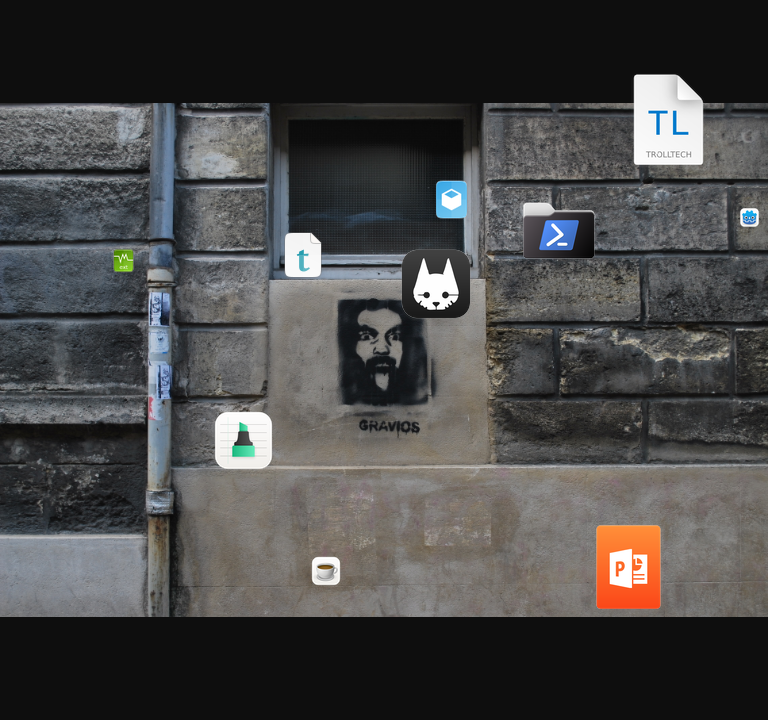  What do you see at coordinates (303, 255) in the screenshot?
I see `a typst document file` at bounding box center [303, 255].